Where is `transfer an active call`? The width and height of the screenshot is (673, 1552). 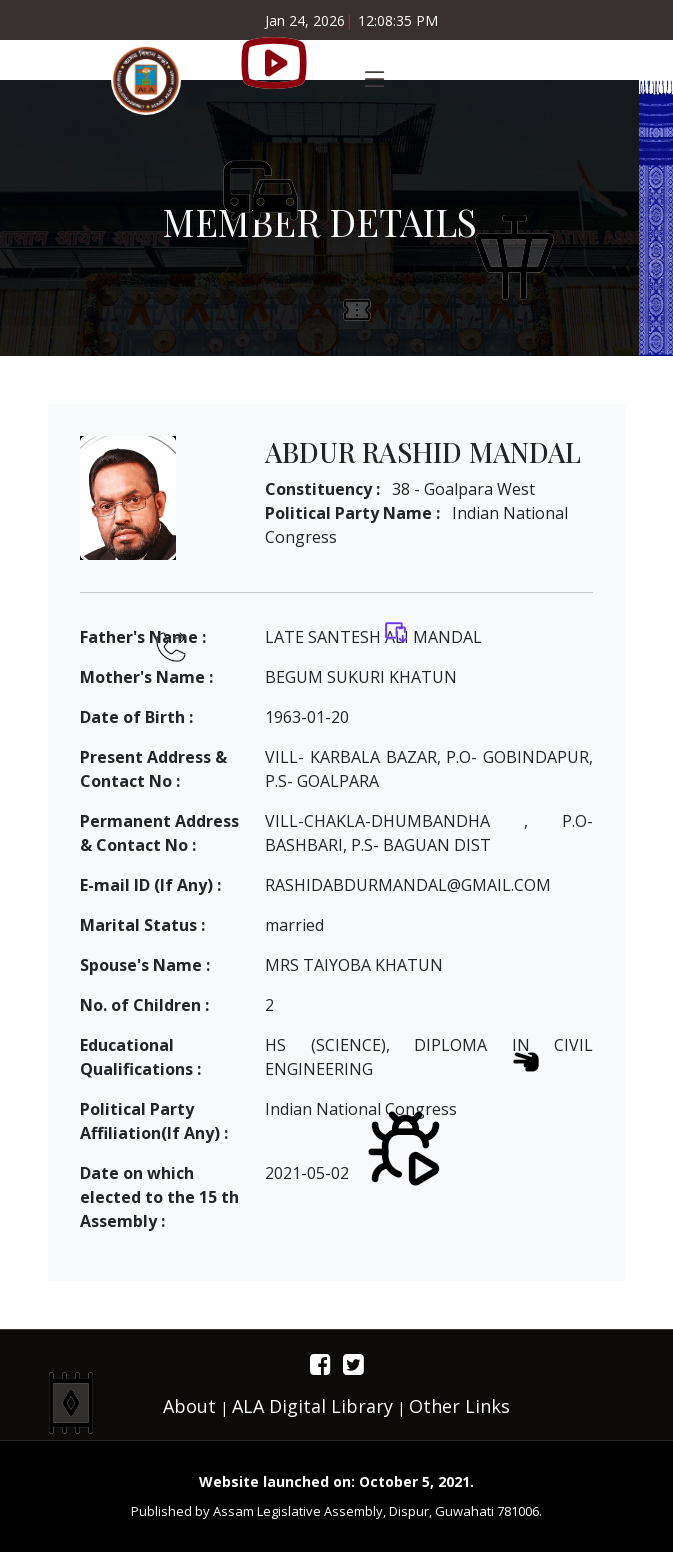 transfer an active call is located at coordinates (171, 646).